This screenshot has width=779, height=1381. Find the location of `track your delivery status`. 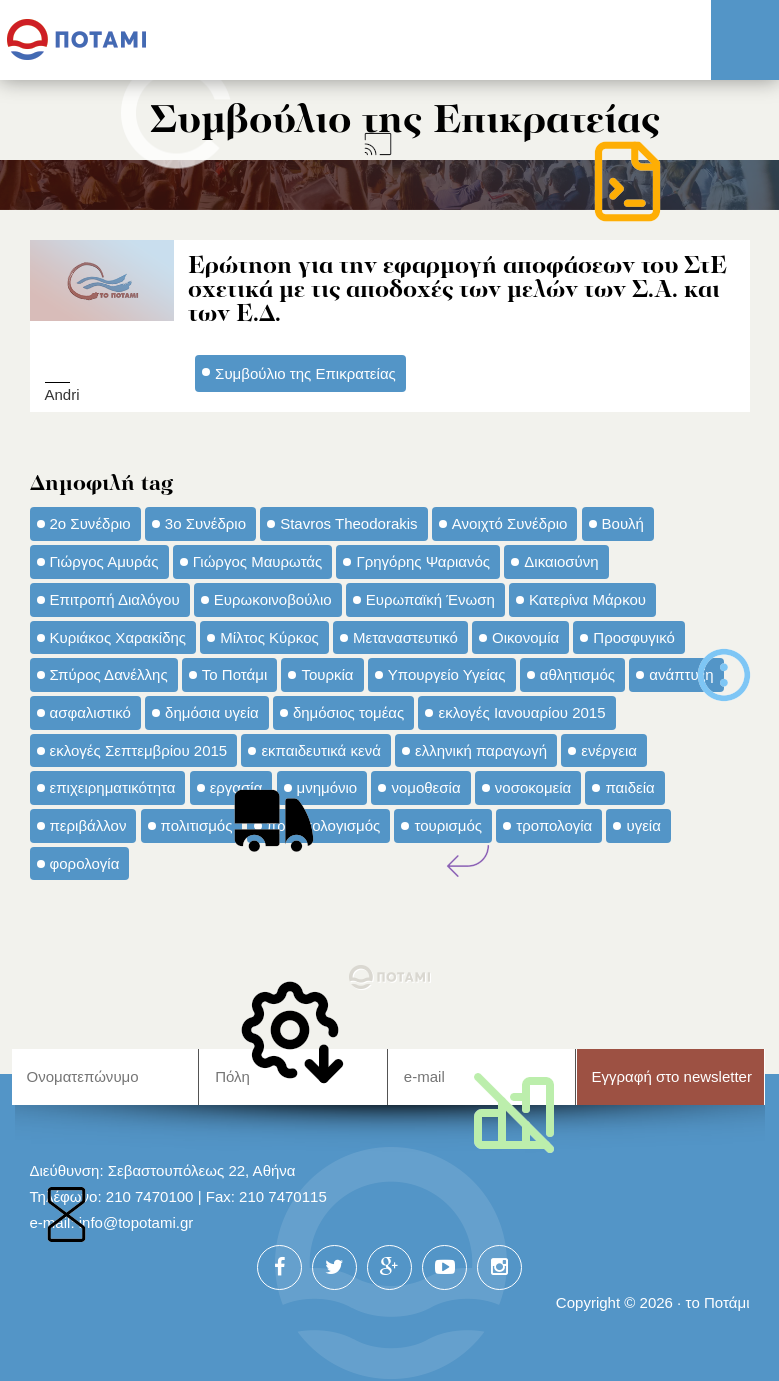

track your delivery status is located at coordinates (274, 818).